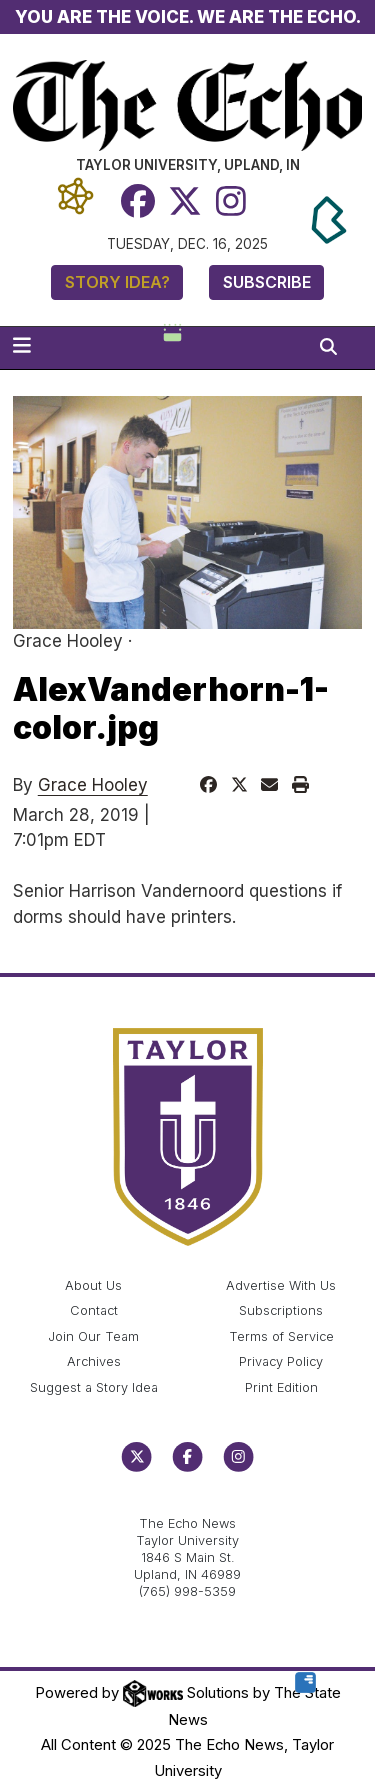 Image resolution: width=375 pixels, height=1792 pixels. What do you see at coordinates (172, 332) in the screenshot?
I see `align content to bottom of container` at bounding box center [172, 332].